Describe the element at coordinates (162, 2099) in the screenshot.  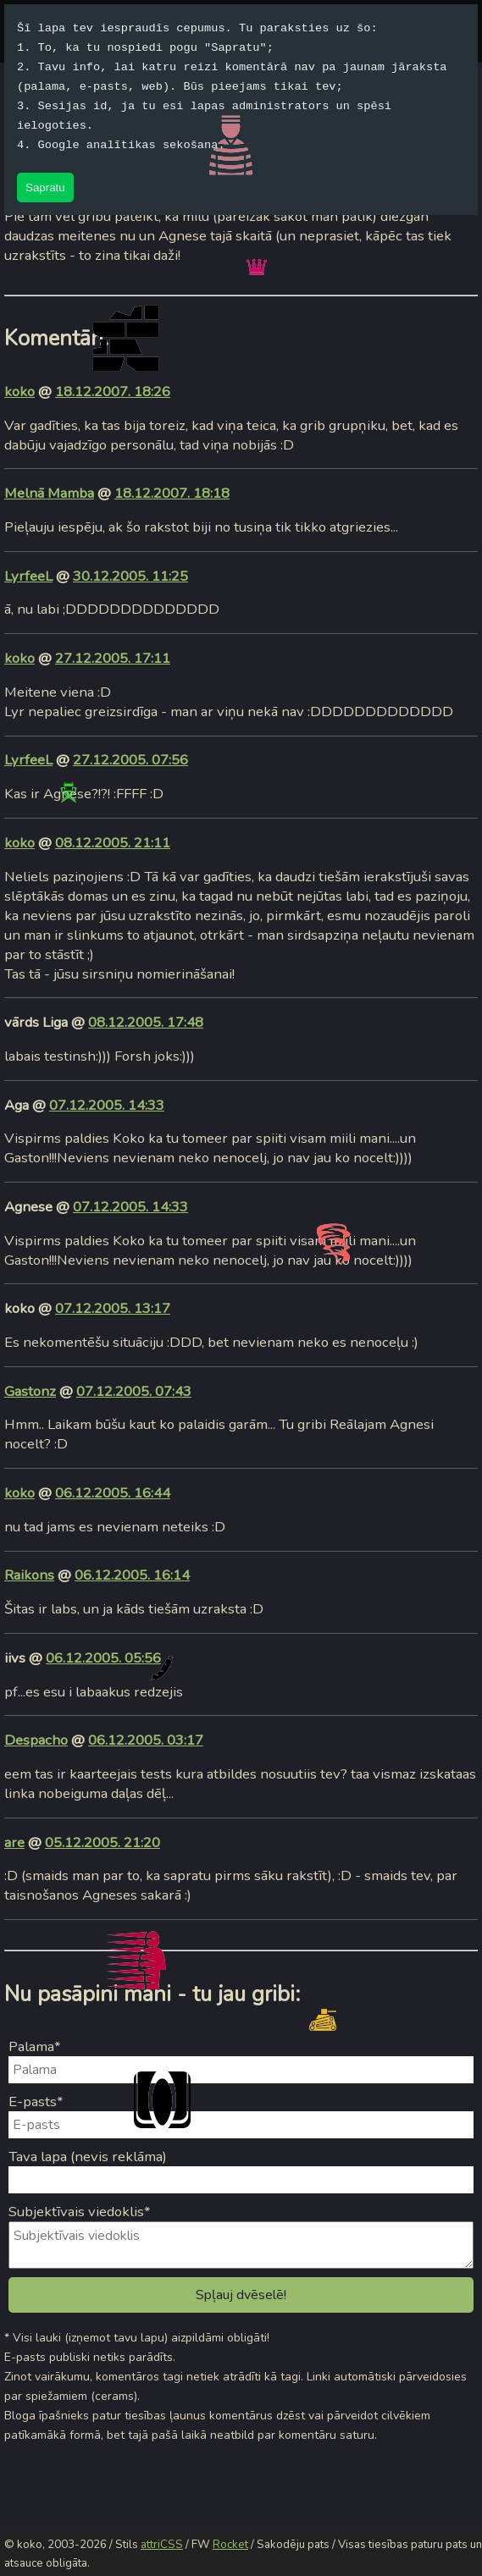
I see `decorative design element or placeholder graphic` at that location.